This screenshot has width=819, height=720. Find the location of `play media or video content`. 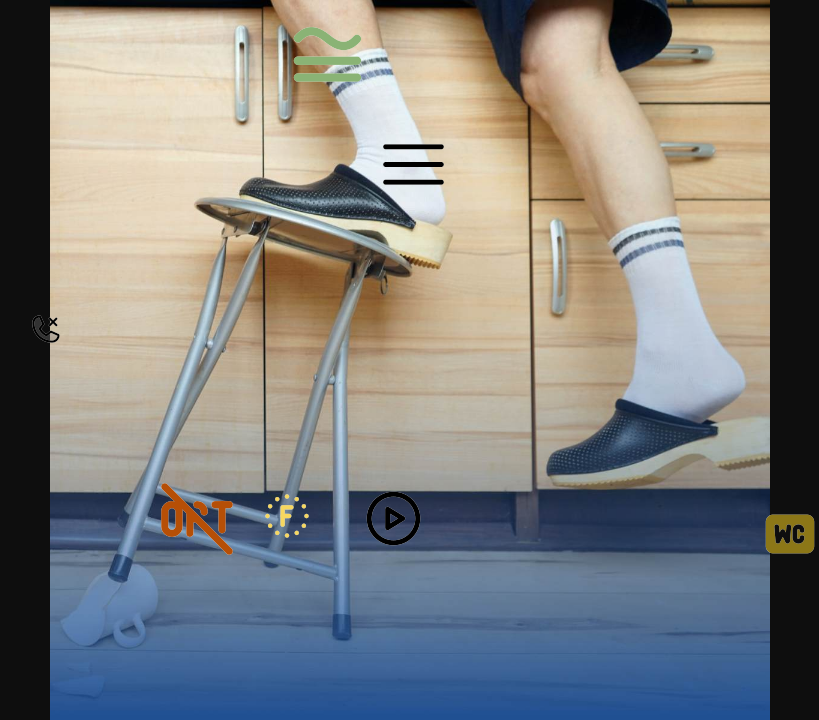

play media or video content is located at coordinates (393, 518).